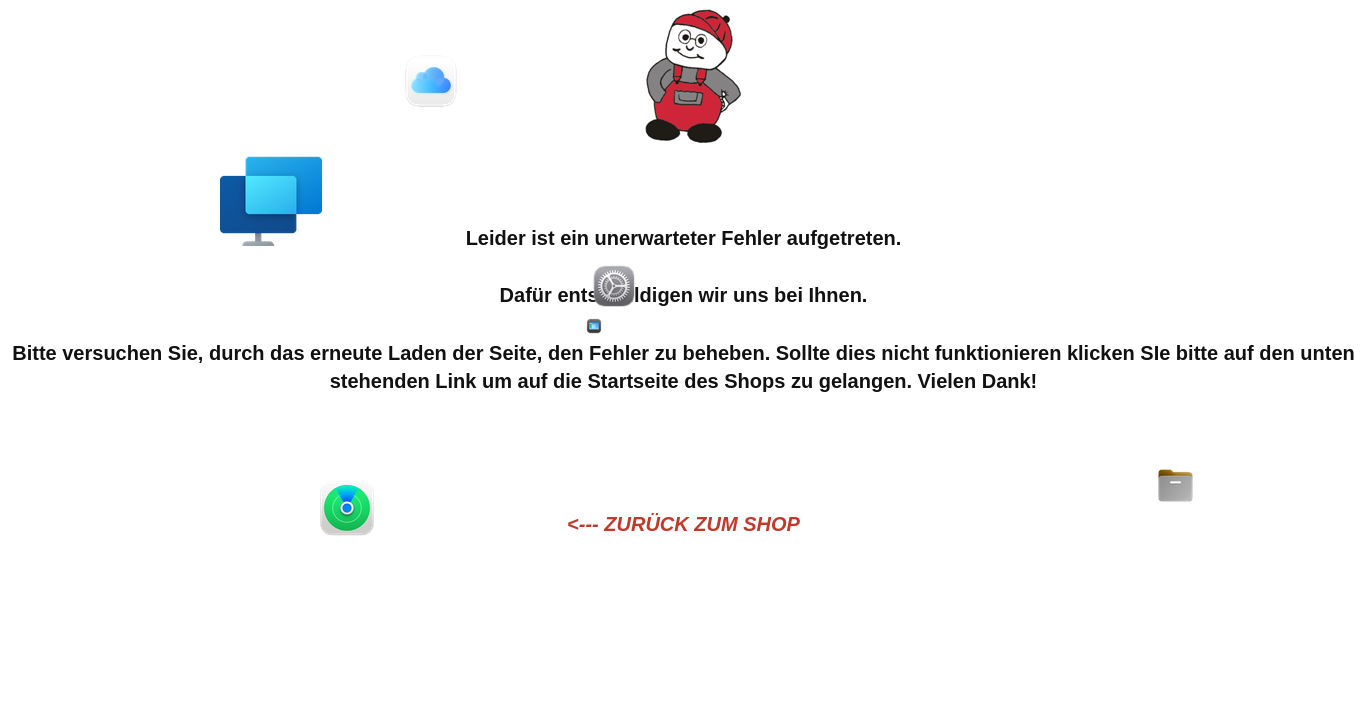 Image resolution: width=1367 pixels, height=720 pixels. I want to click on open system settings or preferences, so click(614, 286).